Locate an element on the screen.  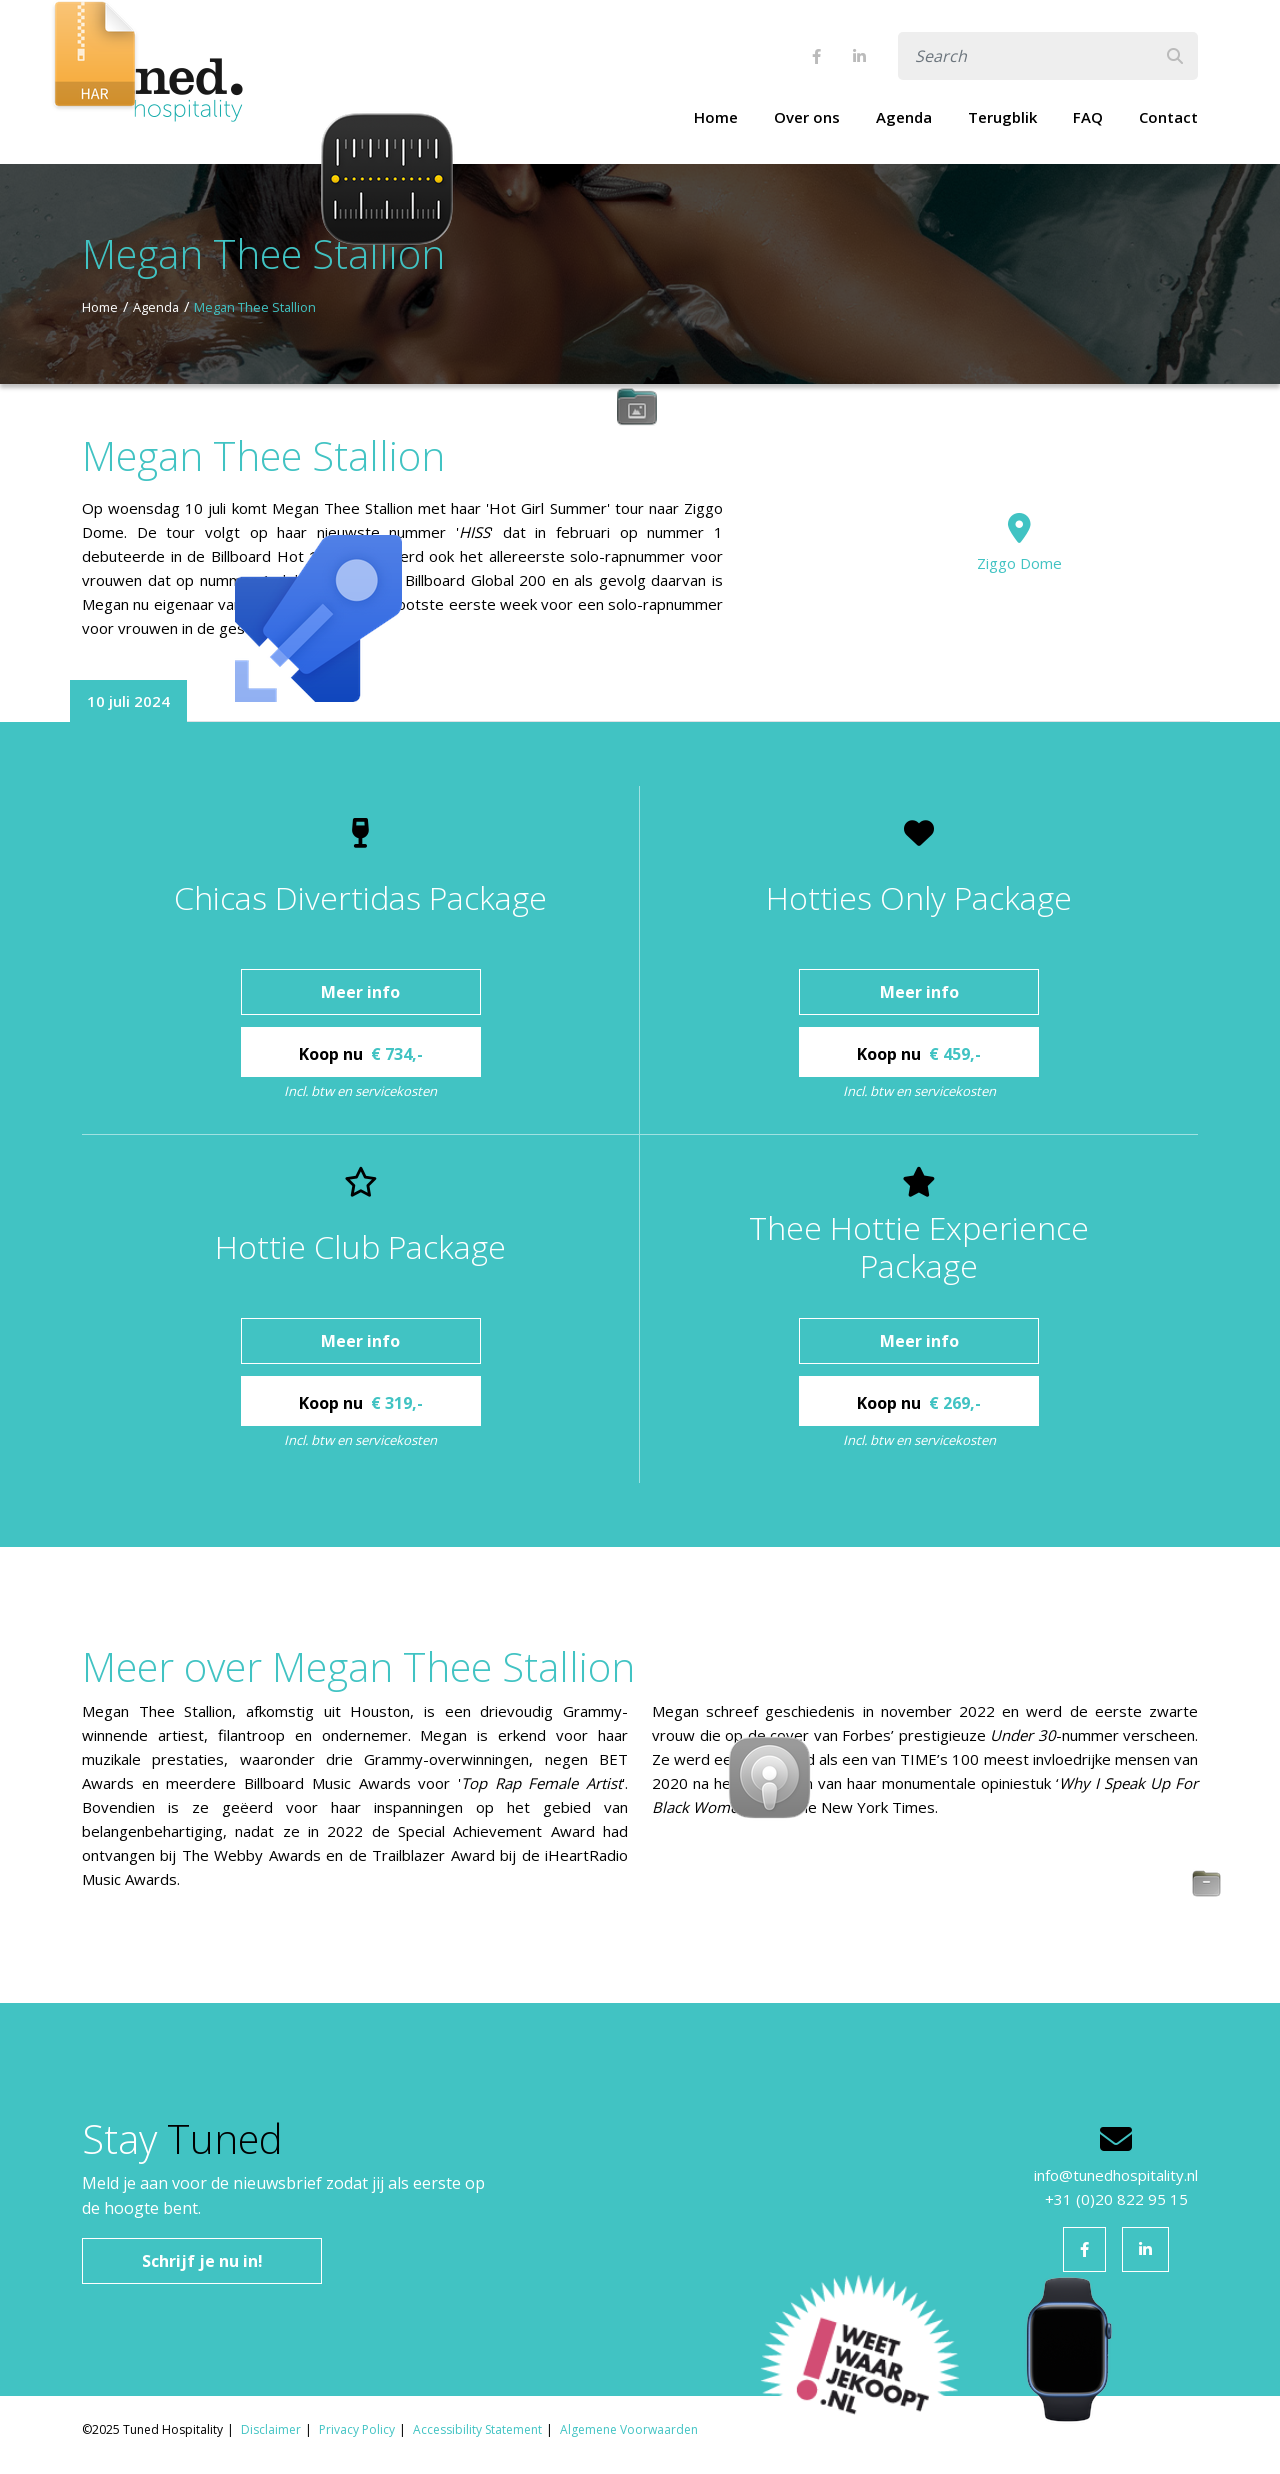
open the measure app to check dimensions is located at coordinates (387, 179).